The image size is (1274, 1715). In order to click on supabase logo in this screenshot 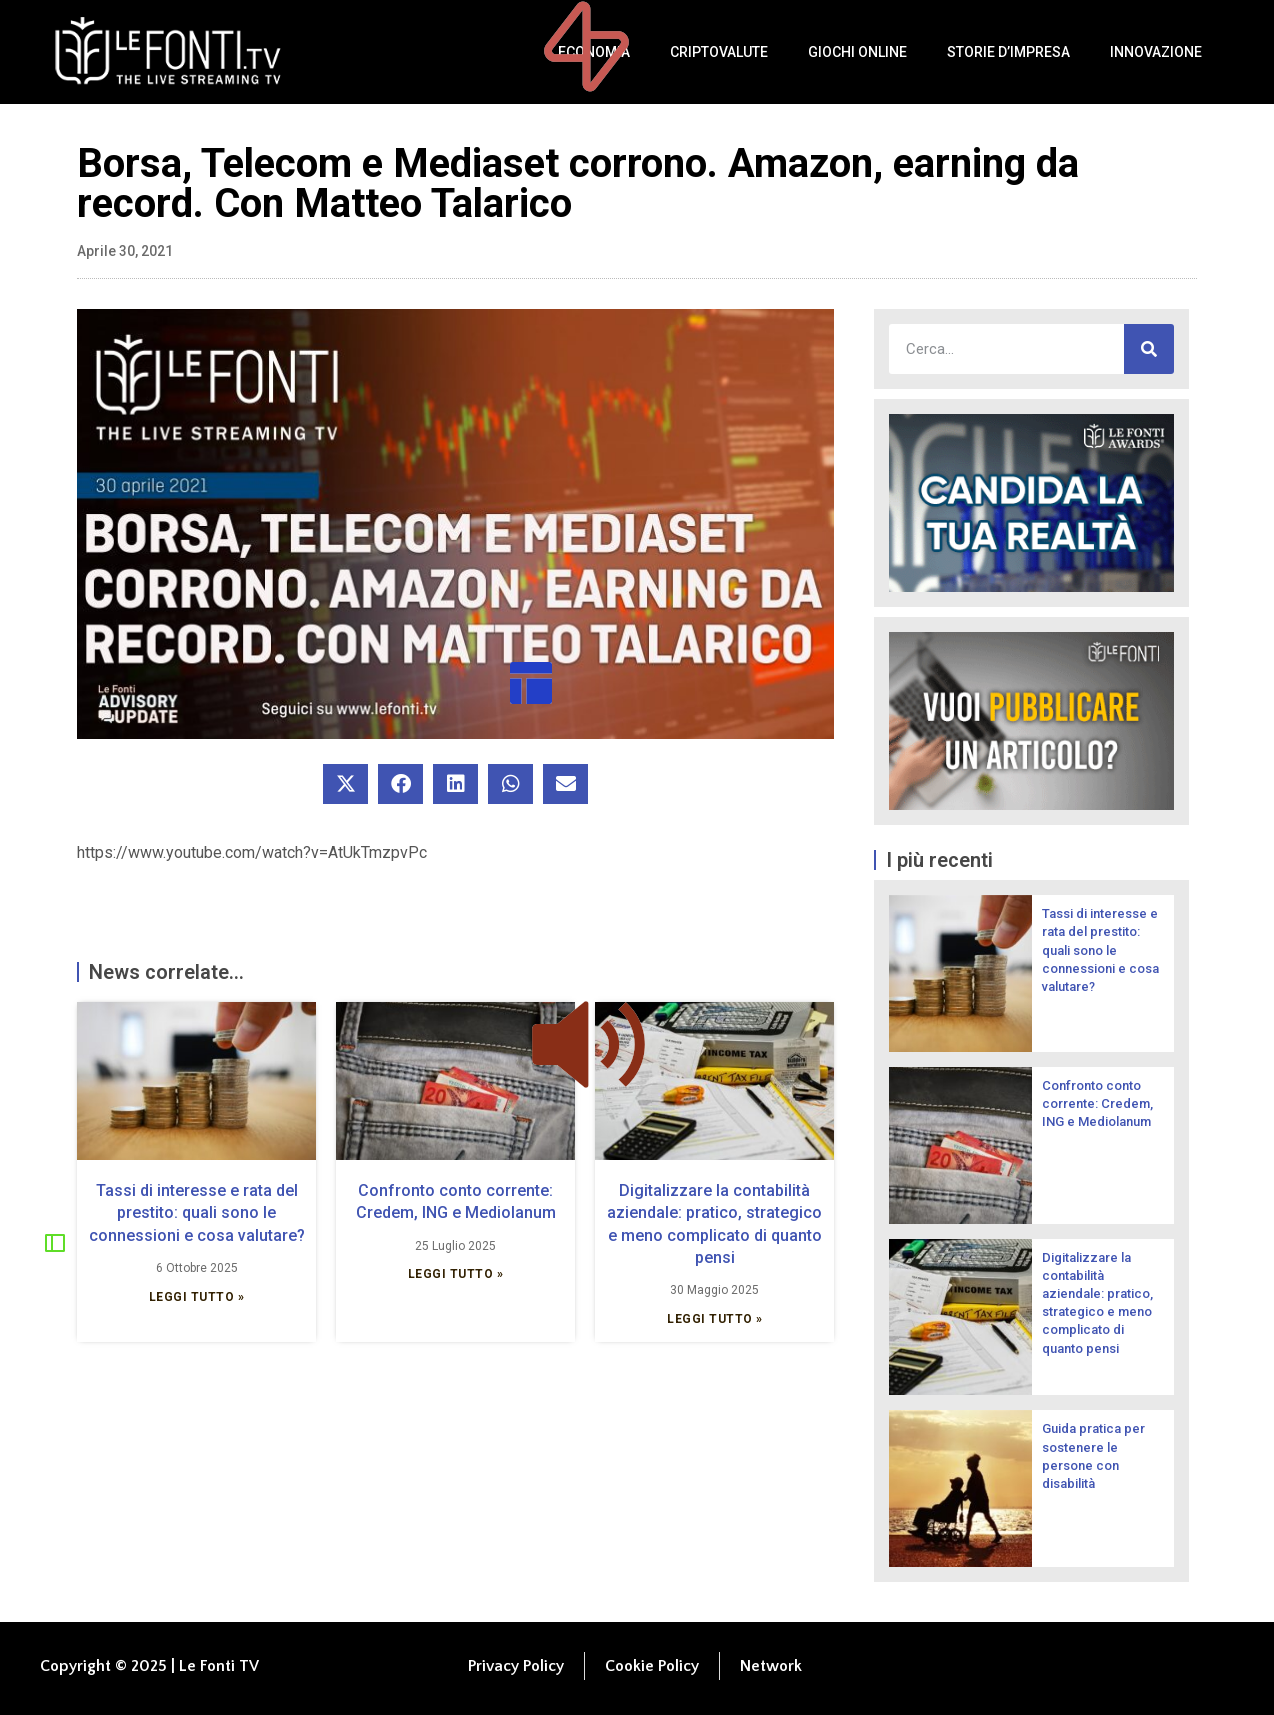, I will do `click(586, 46)`.